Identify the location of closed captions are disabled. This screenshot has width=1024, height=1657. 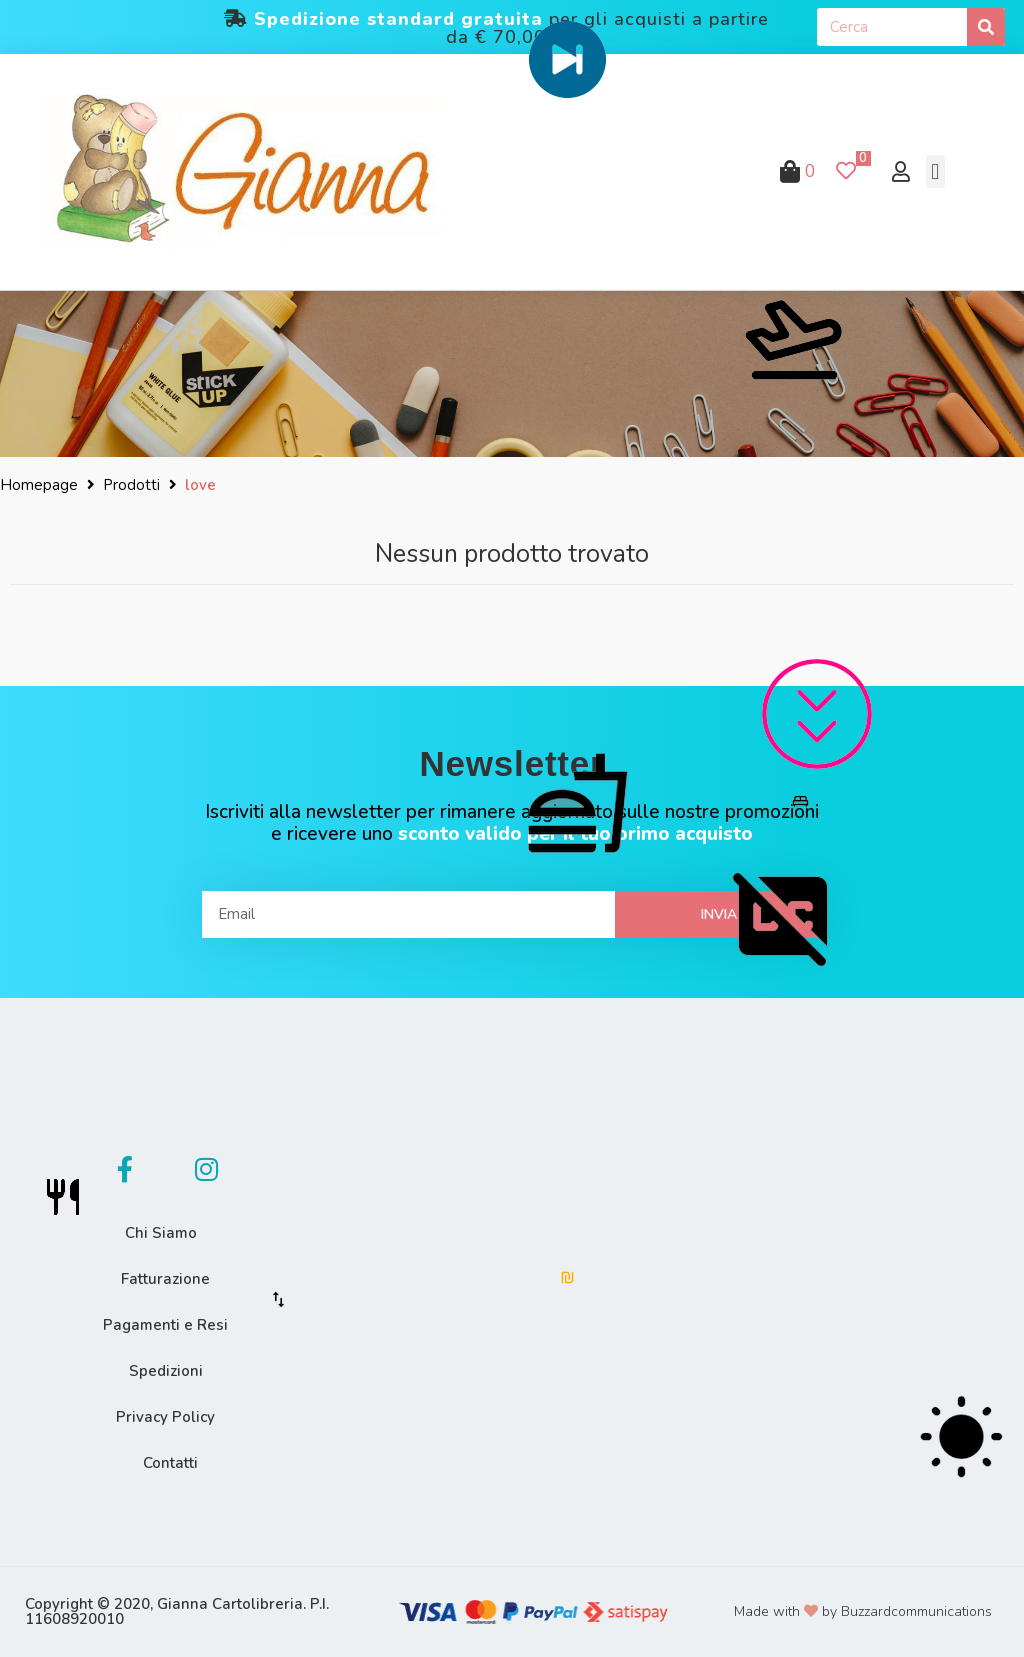
(783, 916).